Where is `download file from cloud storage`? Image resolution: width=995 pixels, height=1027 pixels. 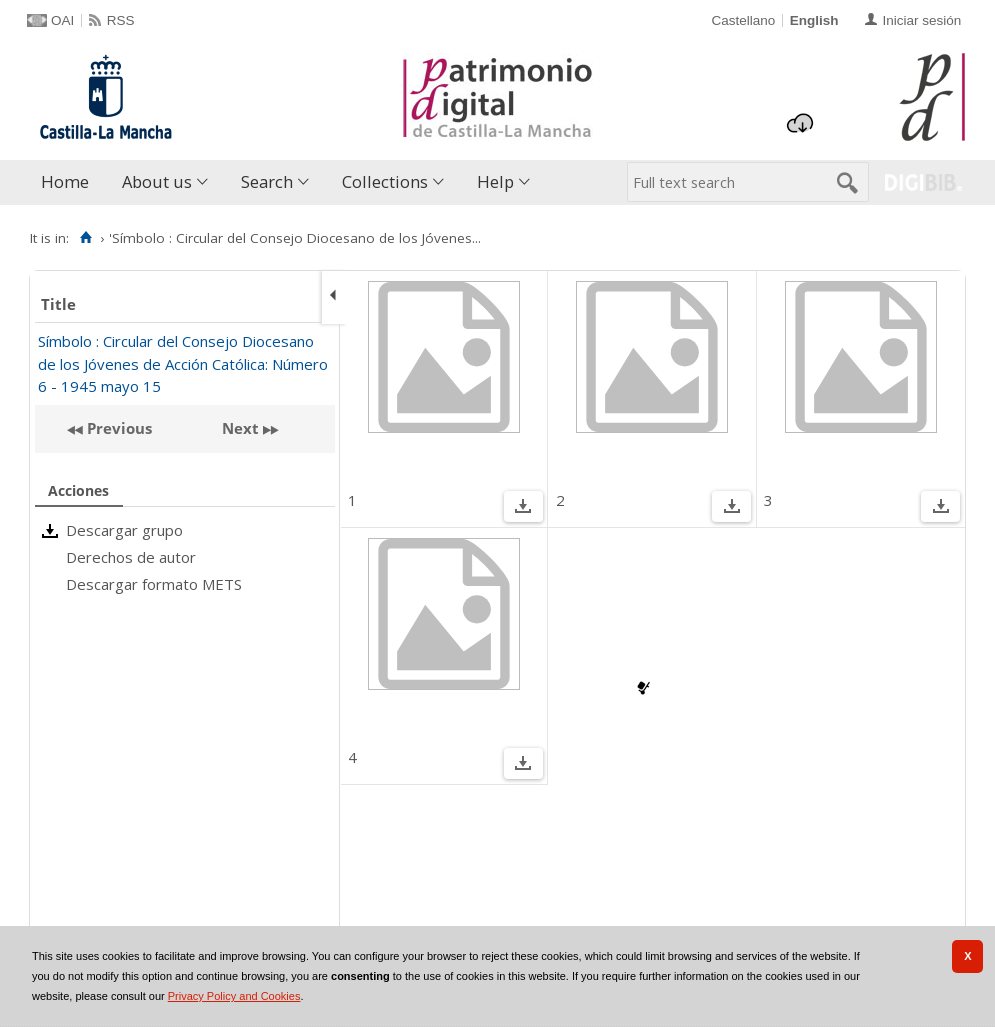 download file from cloud storage is located at coordinates (800, 123).